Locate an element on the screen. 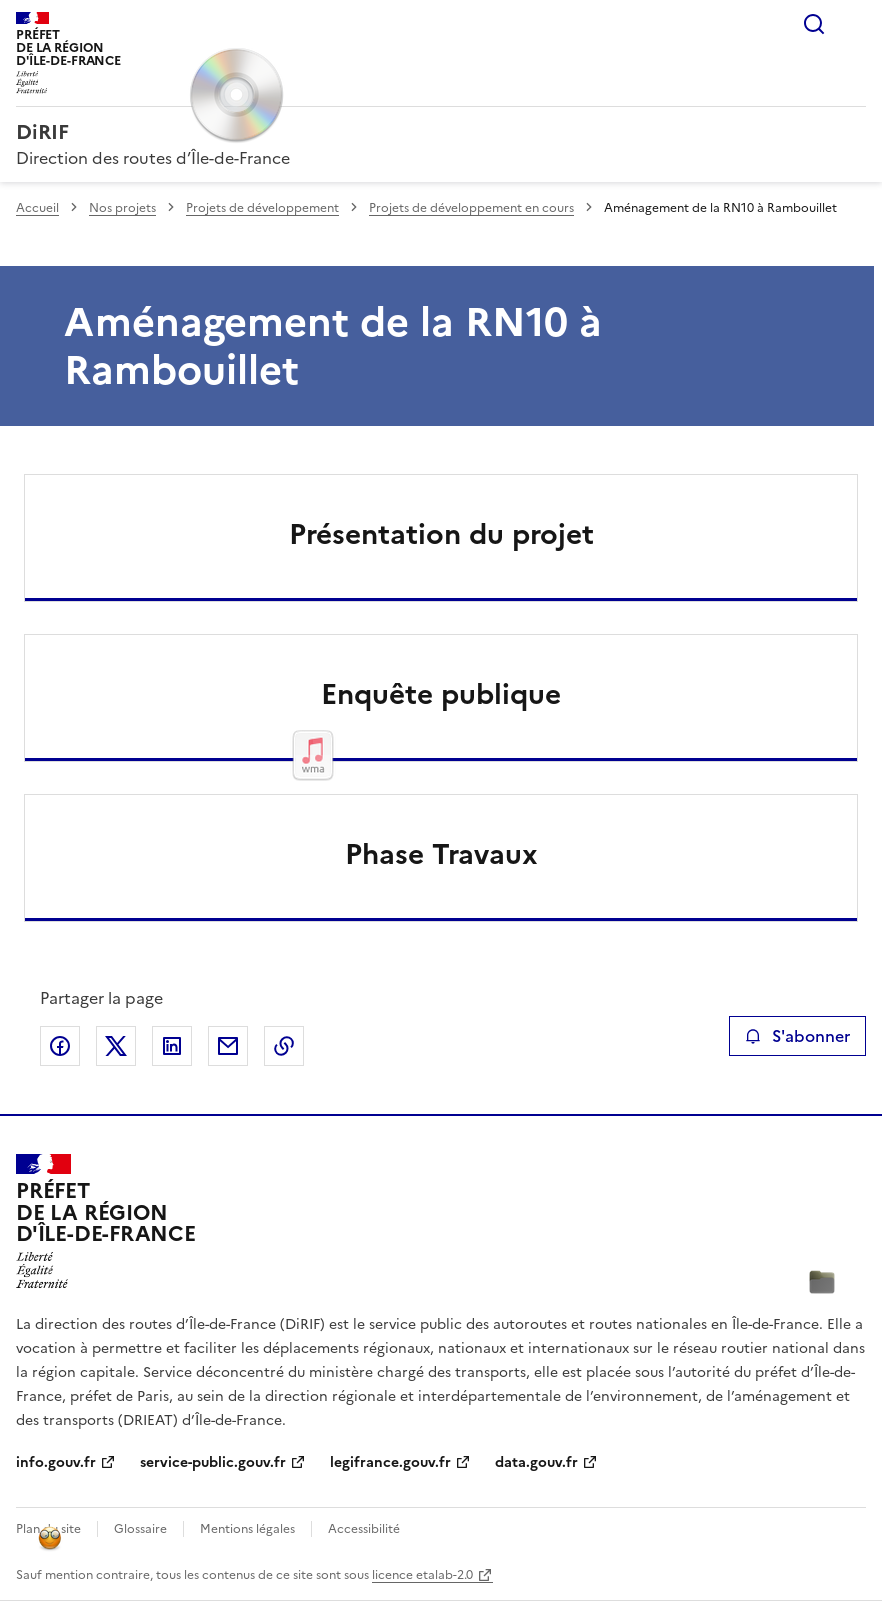 This screenshot has height=1601, width=882. a windows media audio file is located at coordinates (313, 755).